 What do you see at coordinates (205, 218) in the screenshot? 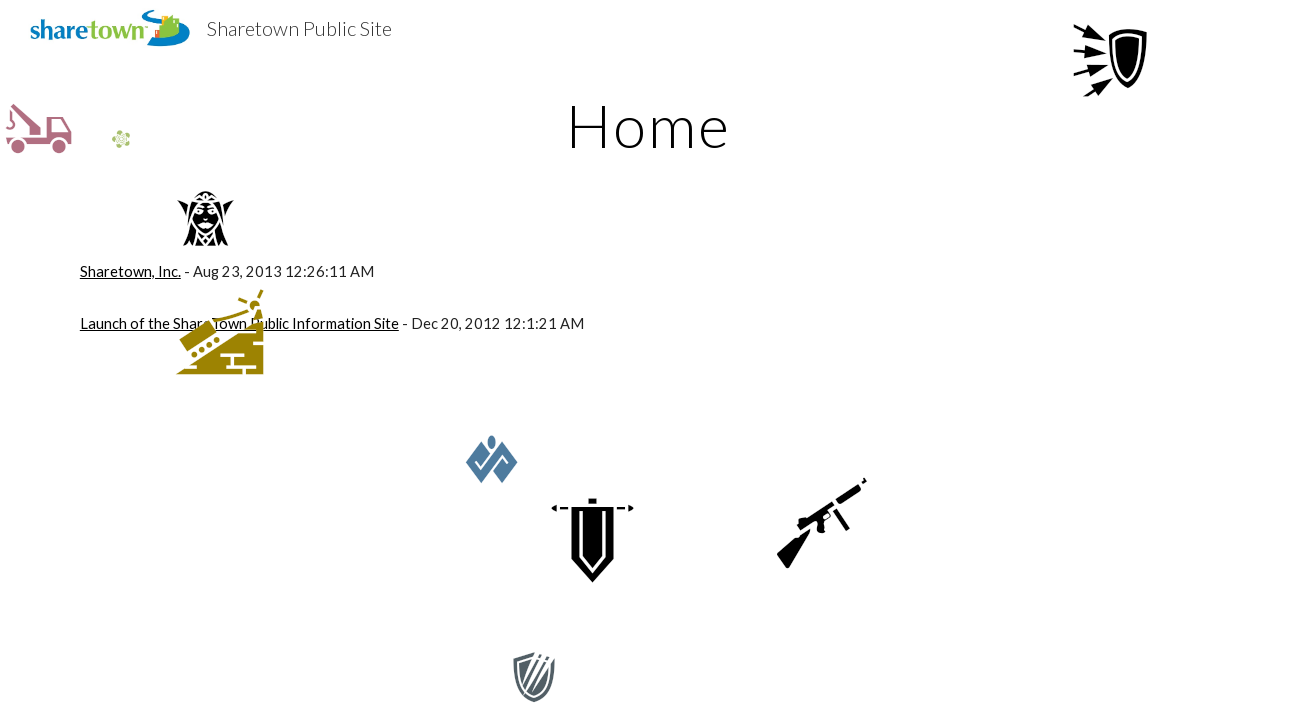
I see `select female elf character` at bounding box center [205, 218].